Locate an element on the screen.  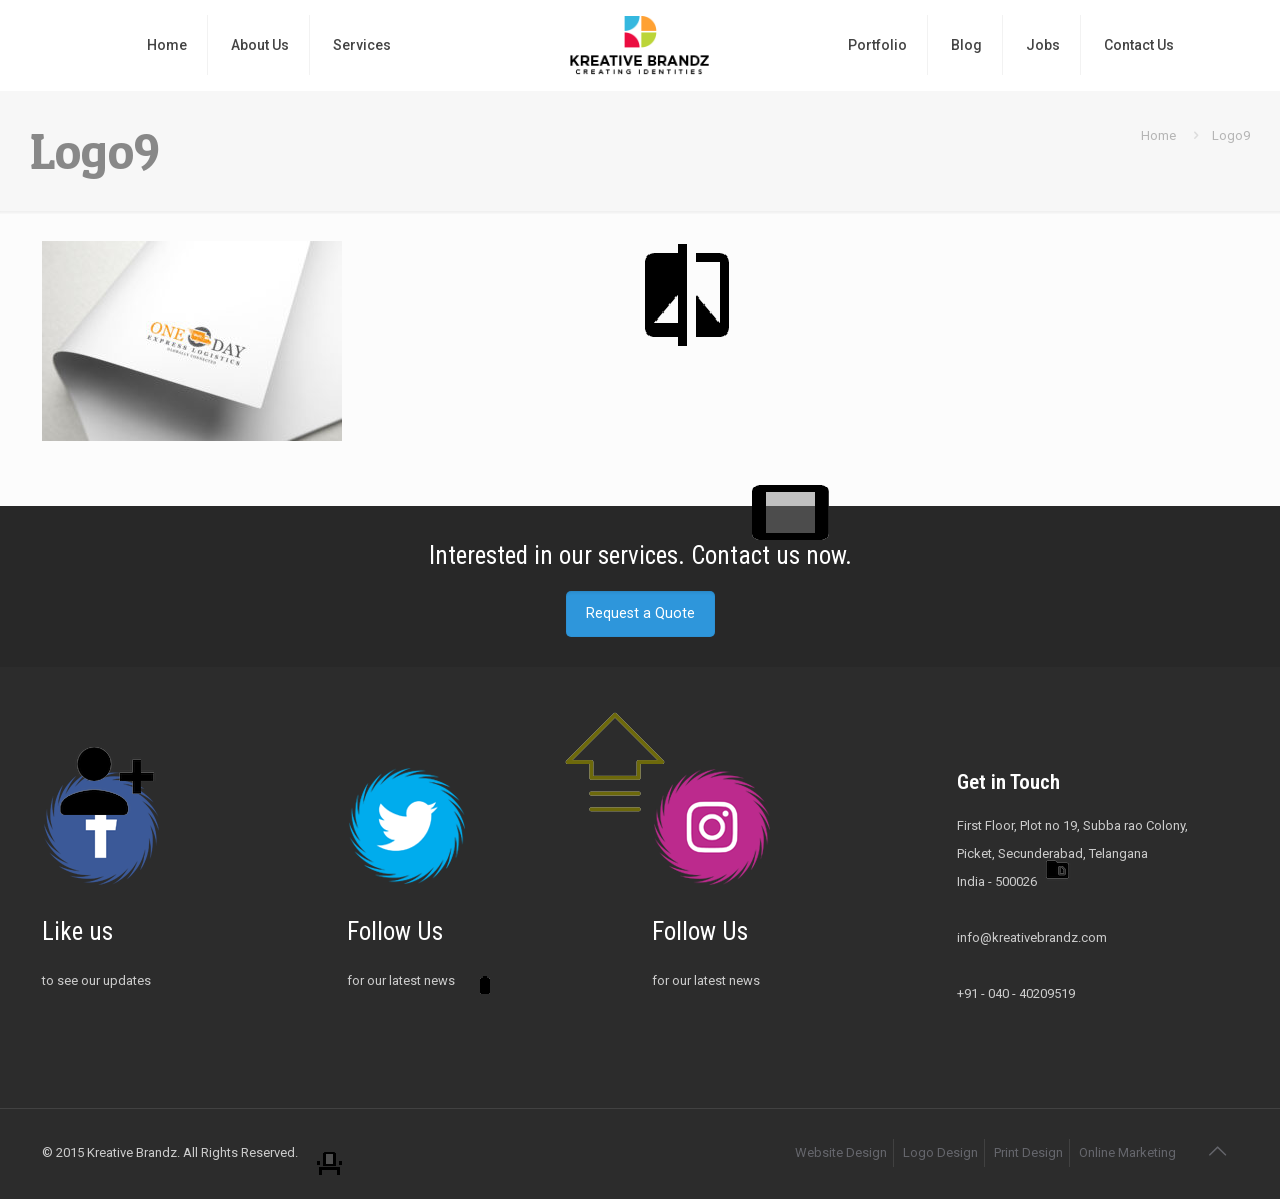
compare two images side by side is located at coordinates (687, 295).